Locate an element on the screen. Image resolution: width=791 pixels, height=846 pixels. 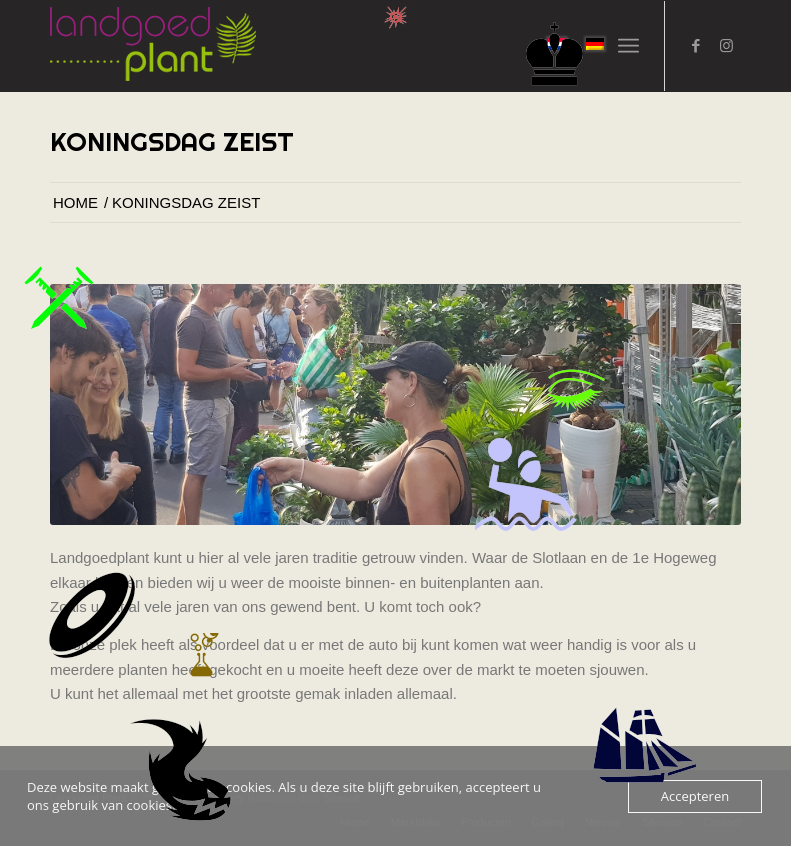
play a frisbee or disc golf game is located at coordinates (92, 615).